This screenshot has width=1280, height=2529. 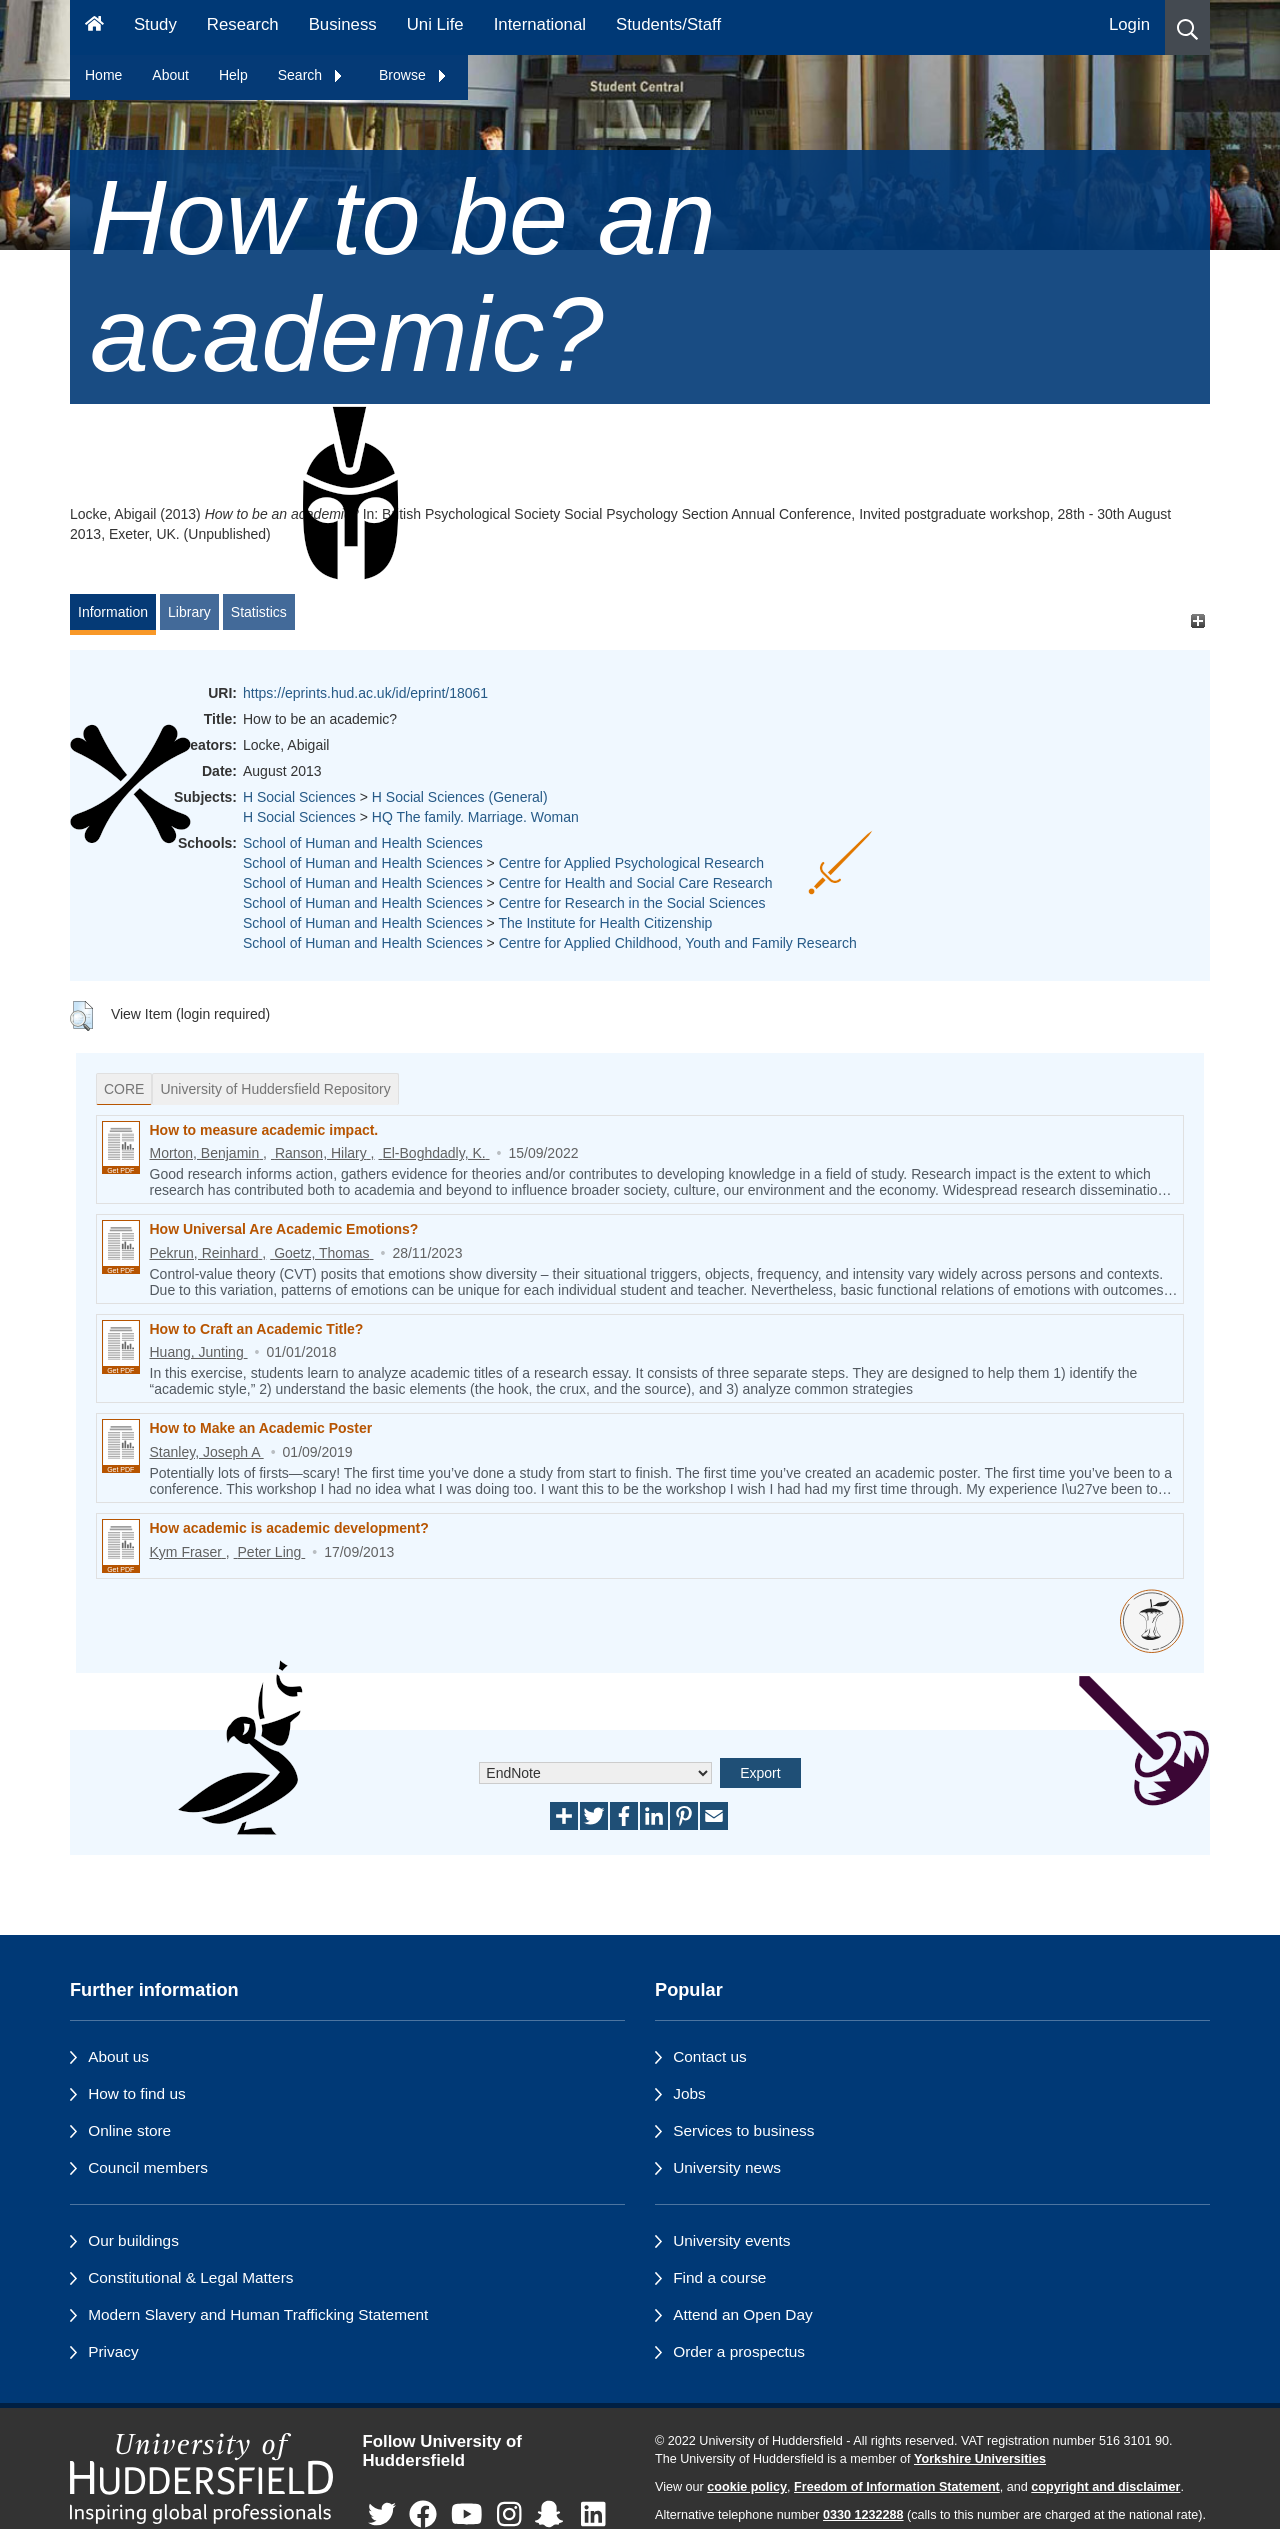 I want to click on pelican character or mascot in a game, so click(x=247, y=1747).